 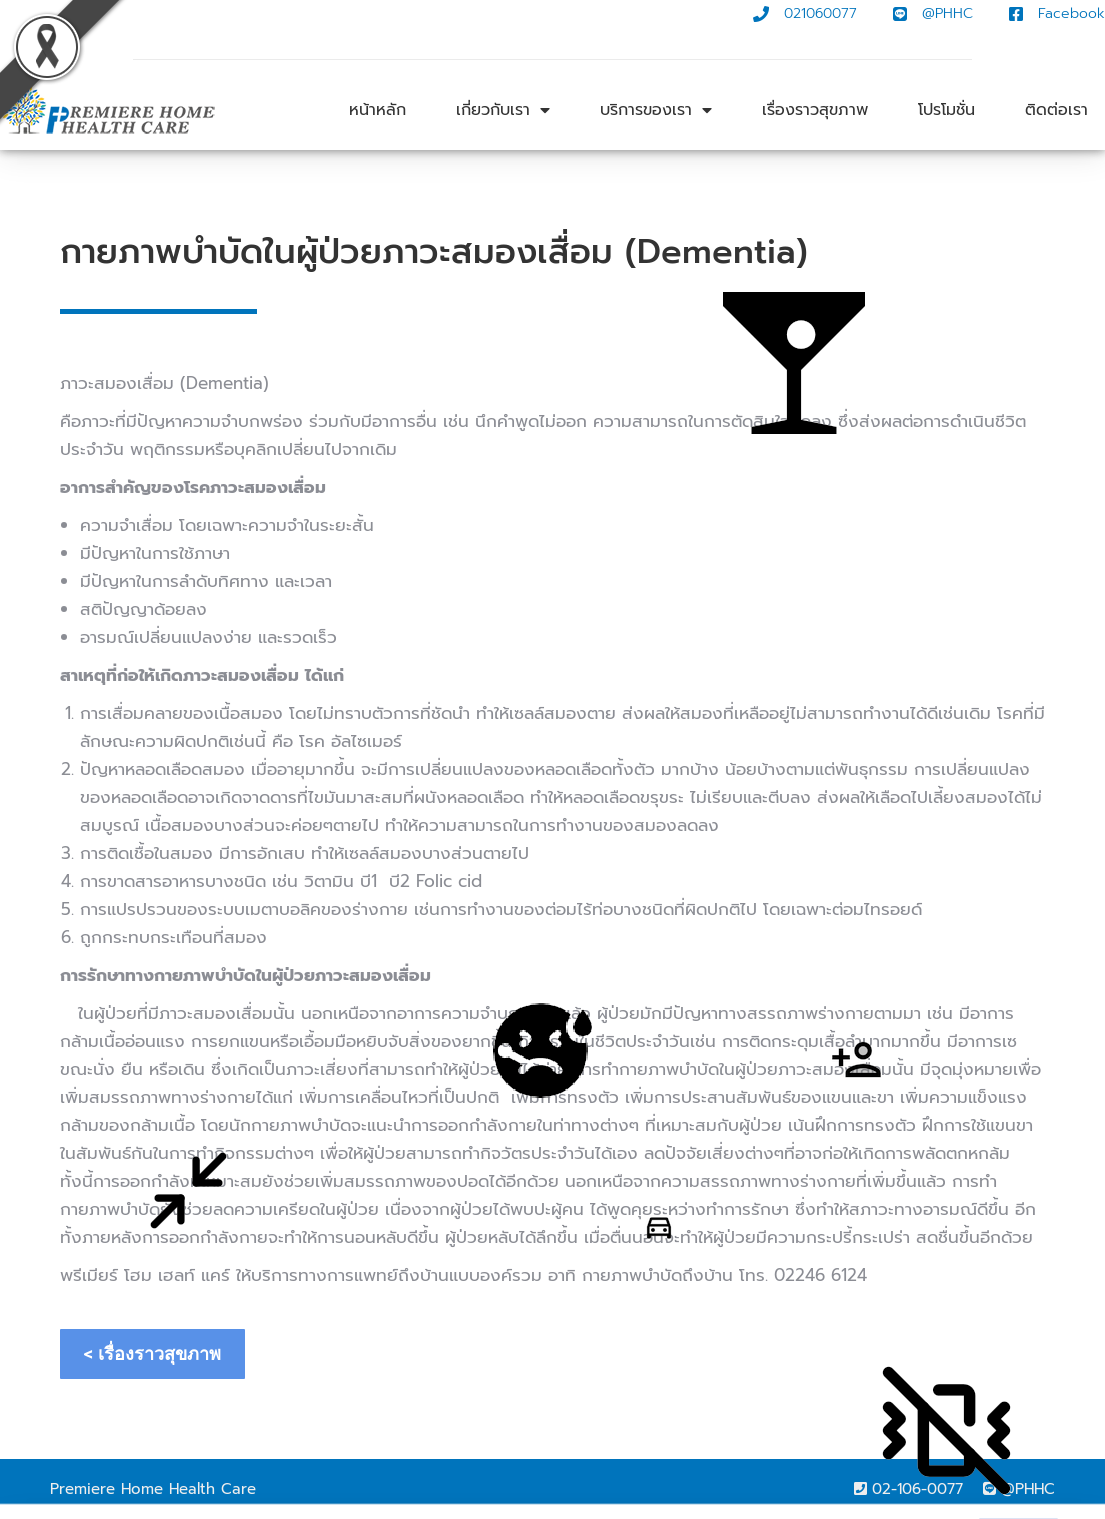 What do you see at coordinates (540, 1050) in the screenshot?
I see `report feeling unwell or sick` at bounding box center [540, 1050].